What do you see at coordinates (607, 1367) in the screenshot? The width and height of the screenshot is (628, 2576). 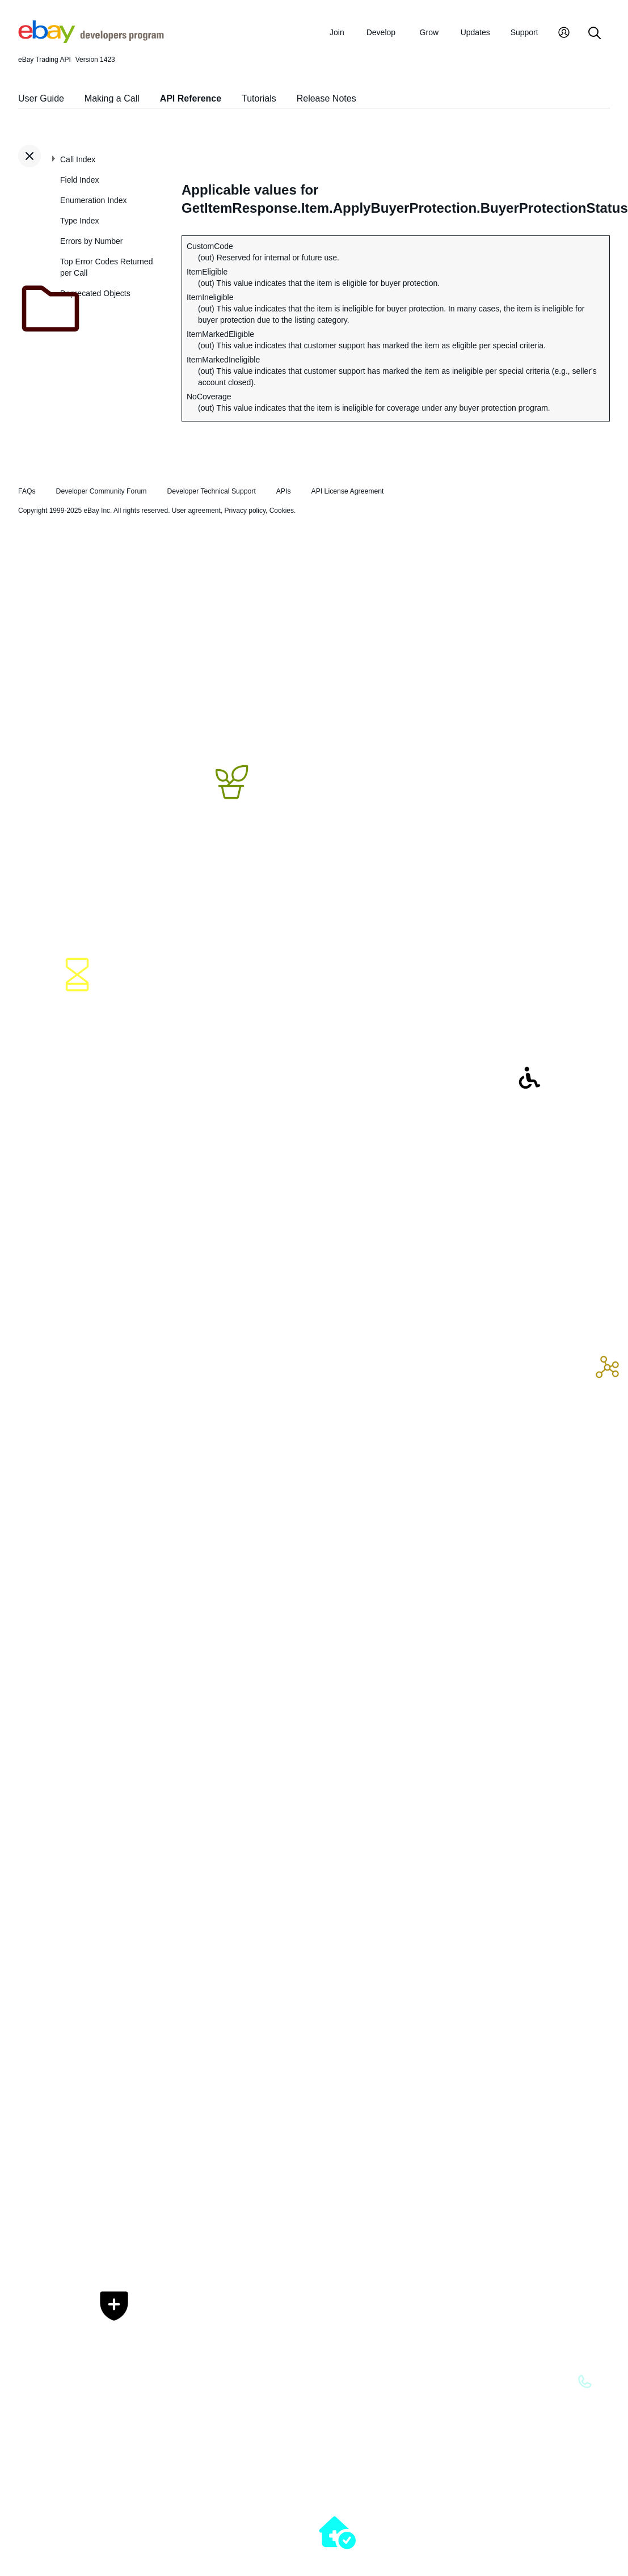 I see `view network connections or relationships` at bounding box center [607, 1367].